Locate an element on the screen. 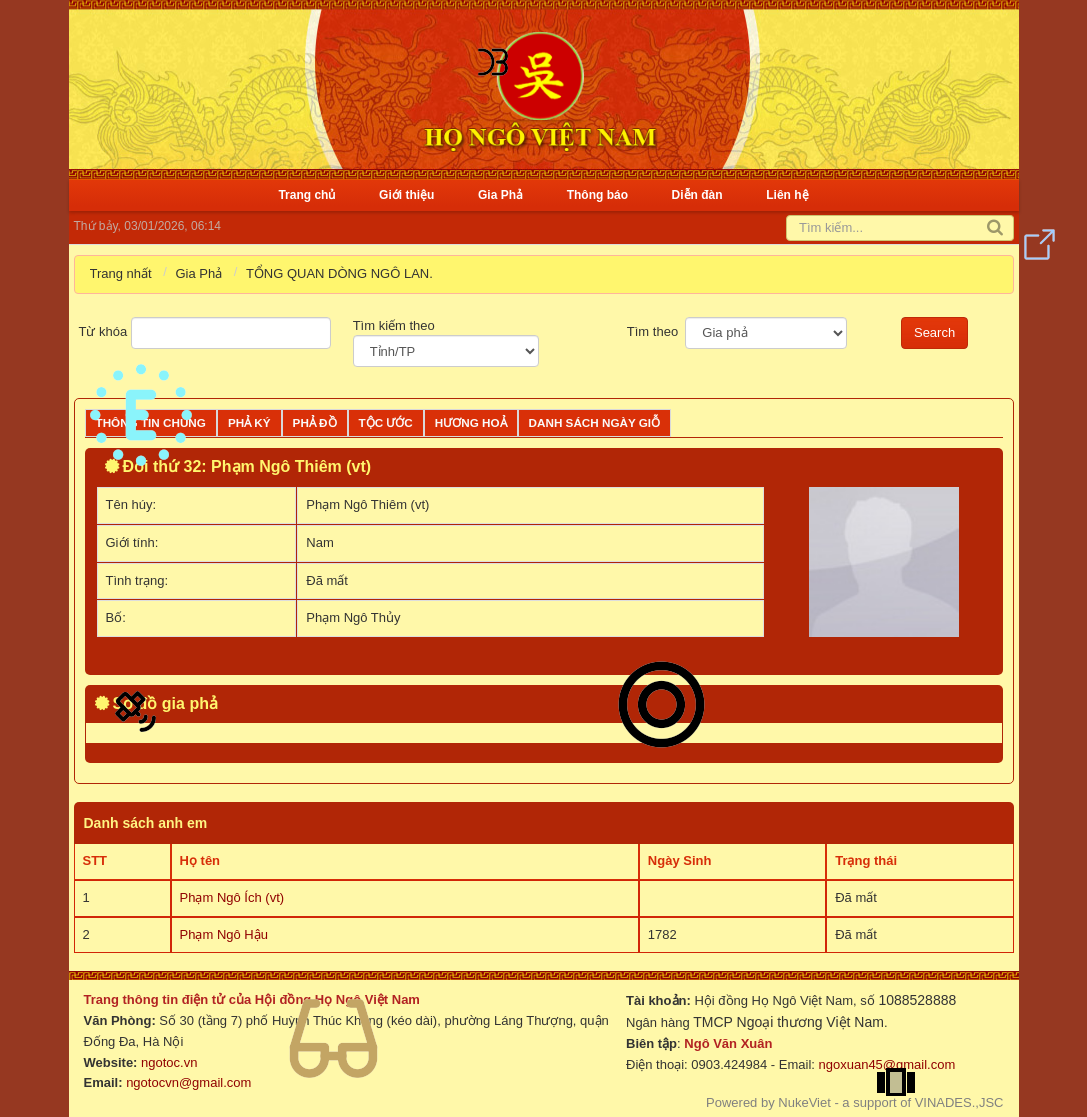  indicates an "essential" or "enterprise" tier feature is located at coordinates (141, 415).